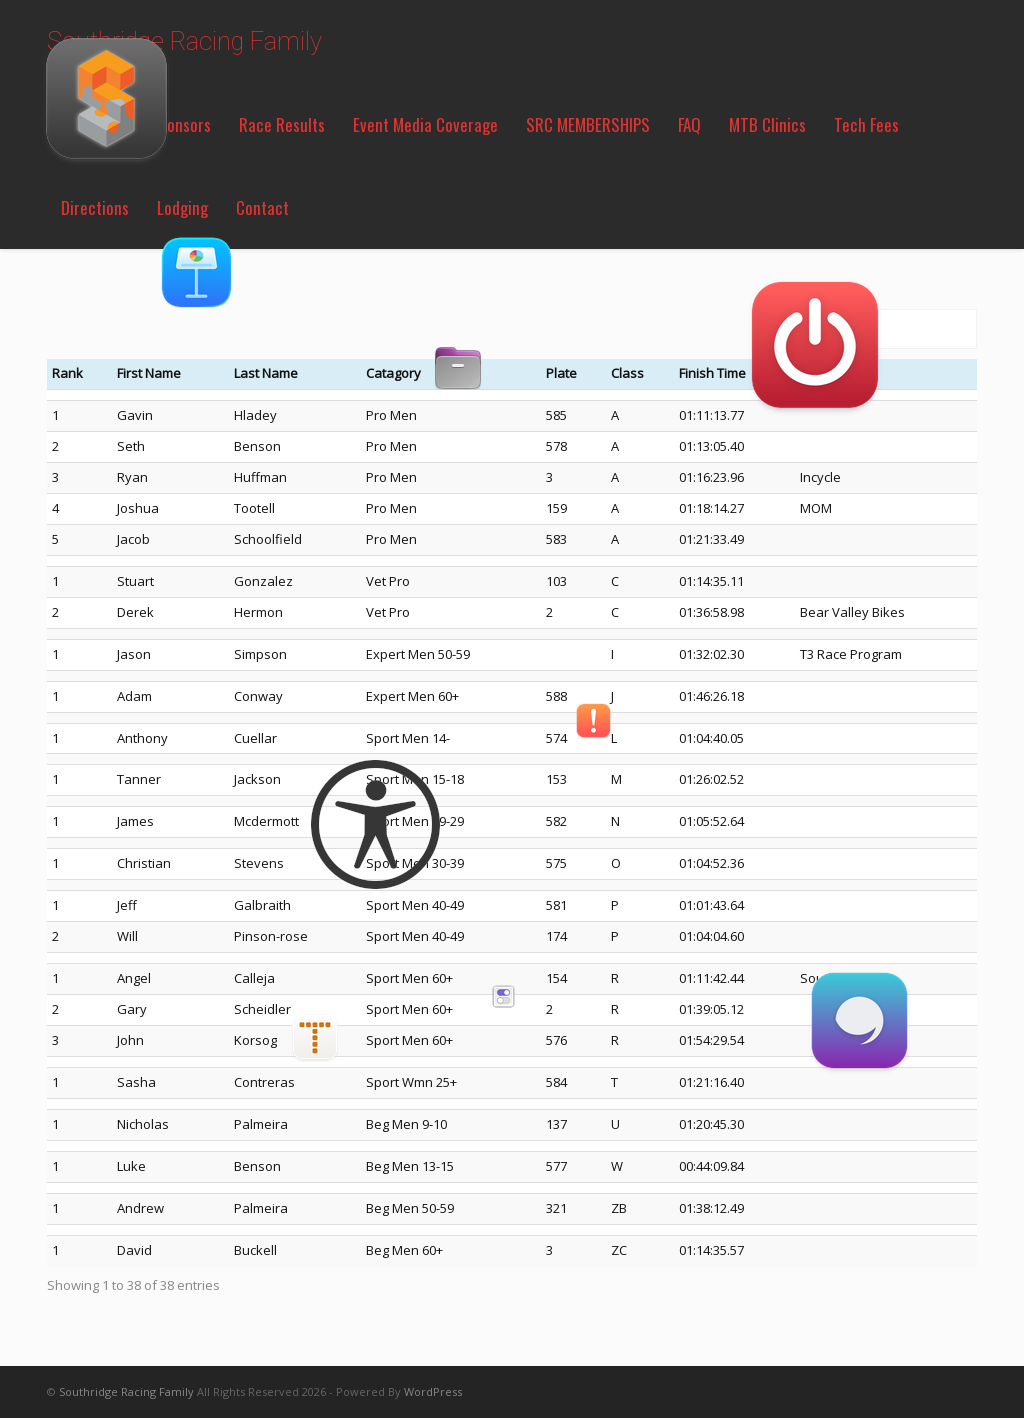  What do you see at coordinates (503, 996) in the screenshot?
I see `open system tweaks or customization settings` at bounding box center [503, 996].